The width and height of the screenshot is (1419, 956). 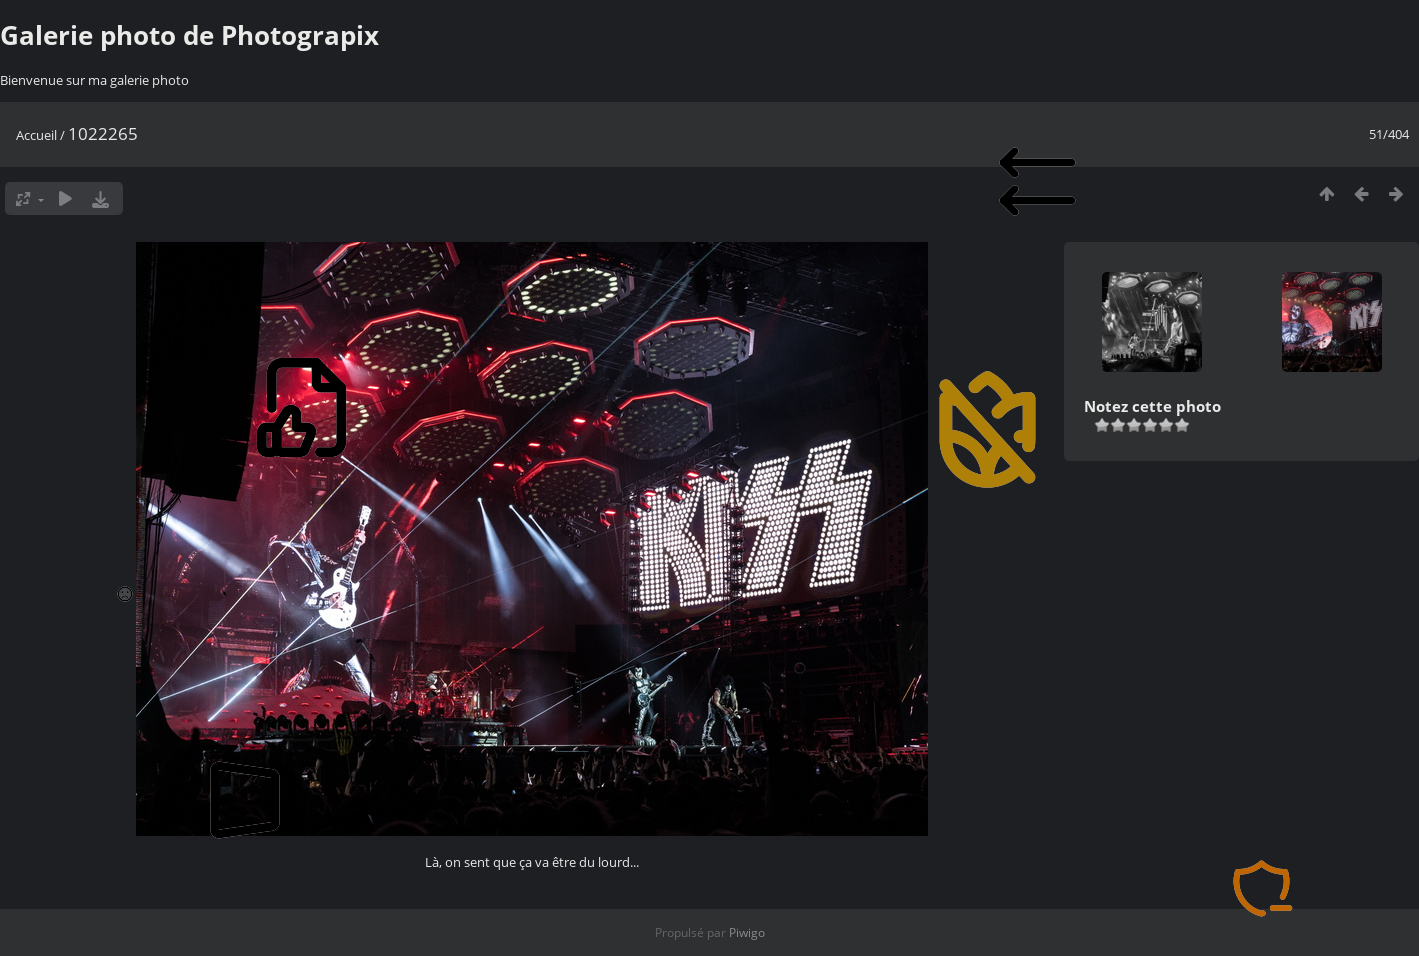 I want to click on like or approve a document, so click(x=306, y=407).